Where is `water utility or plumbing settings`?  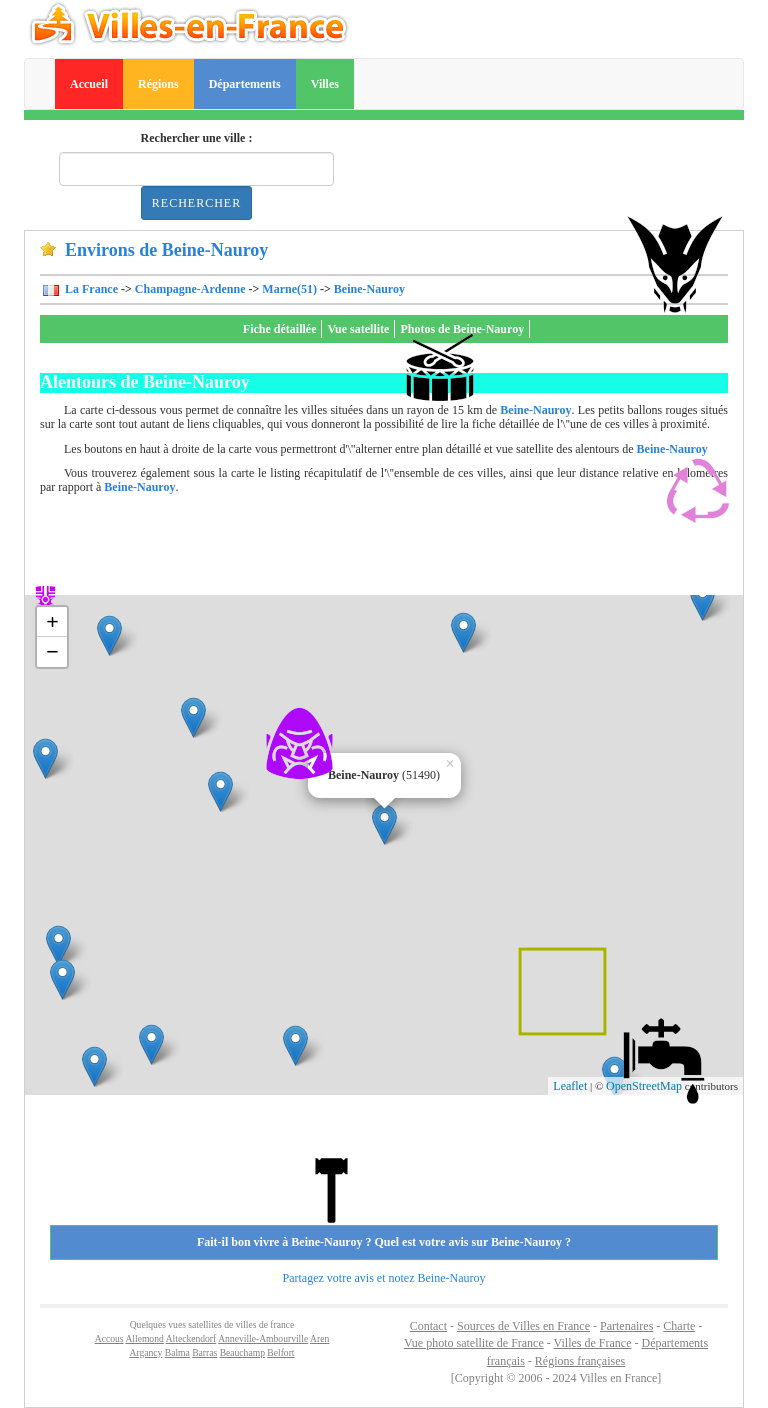
water utility or plumbing settings is located at coordinates (664, 1061).